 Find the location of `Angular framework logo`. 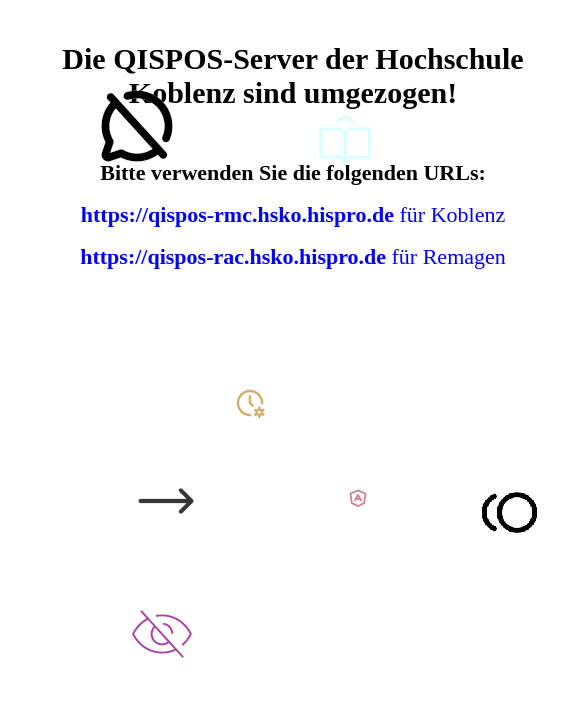

Angular framework logo is located at coordinates (358, 498).